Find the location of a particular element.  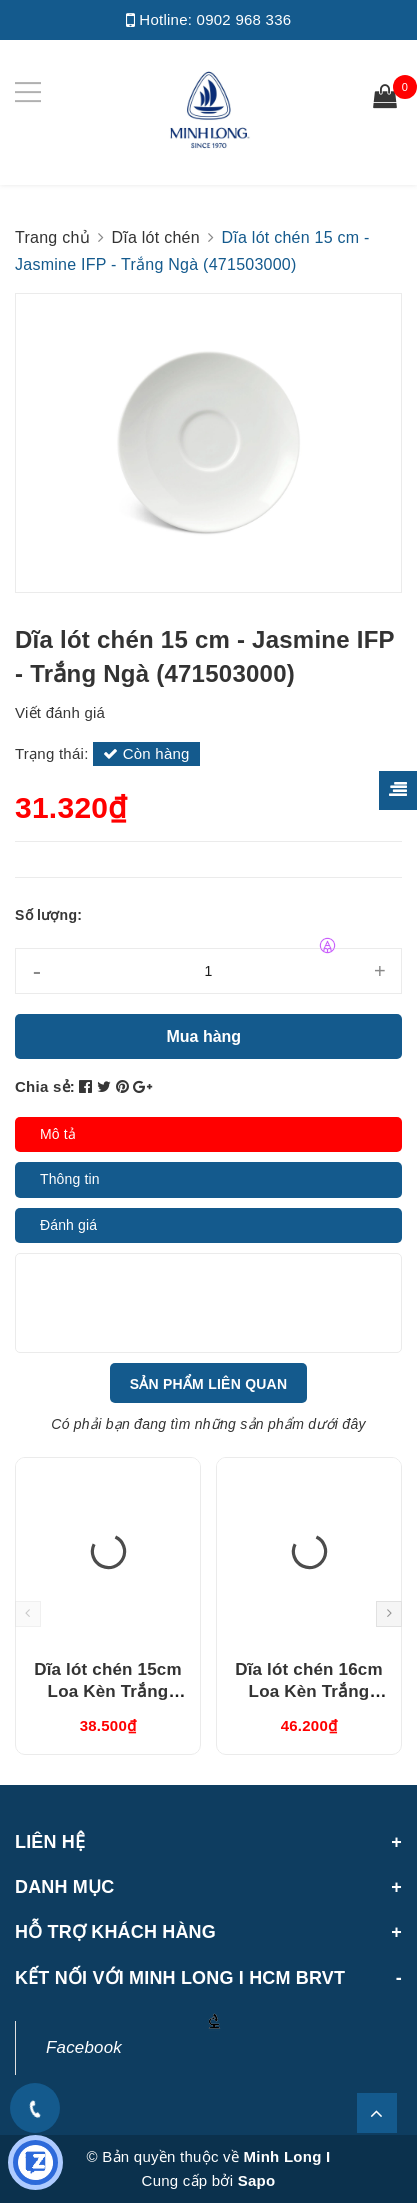

access biotech or laboratory features is located at coordinates (214, 2021).